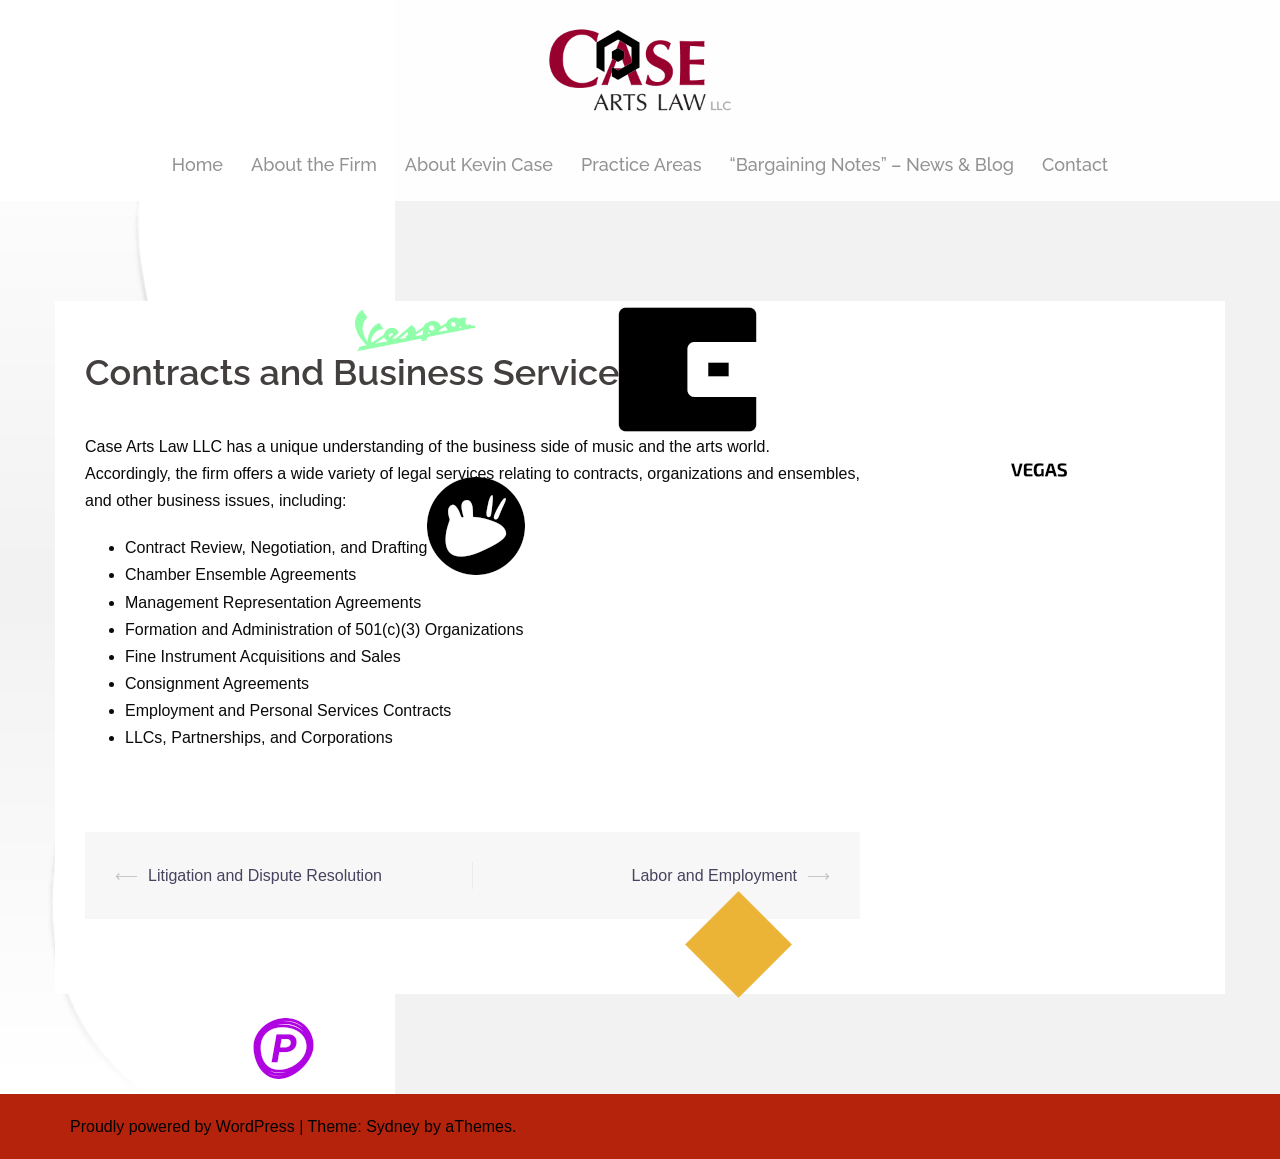 The image size is (1280, 1159). I want to click on open kedro data pipeline application, so click(738, 944).